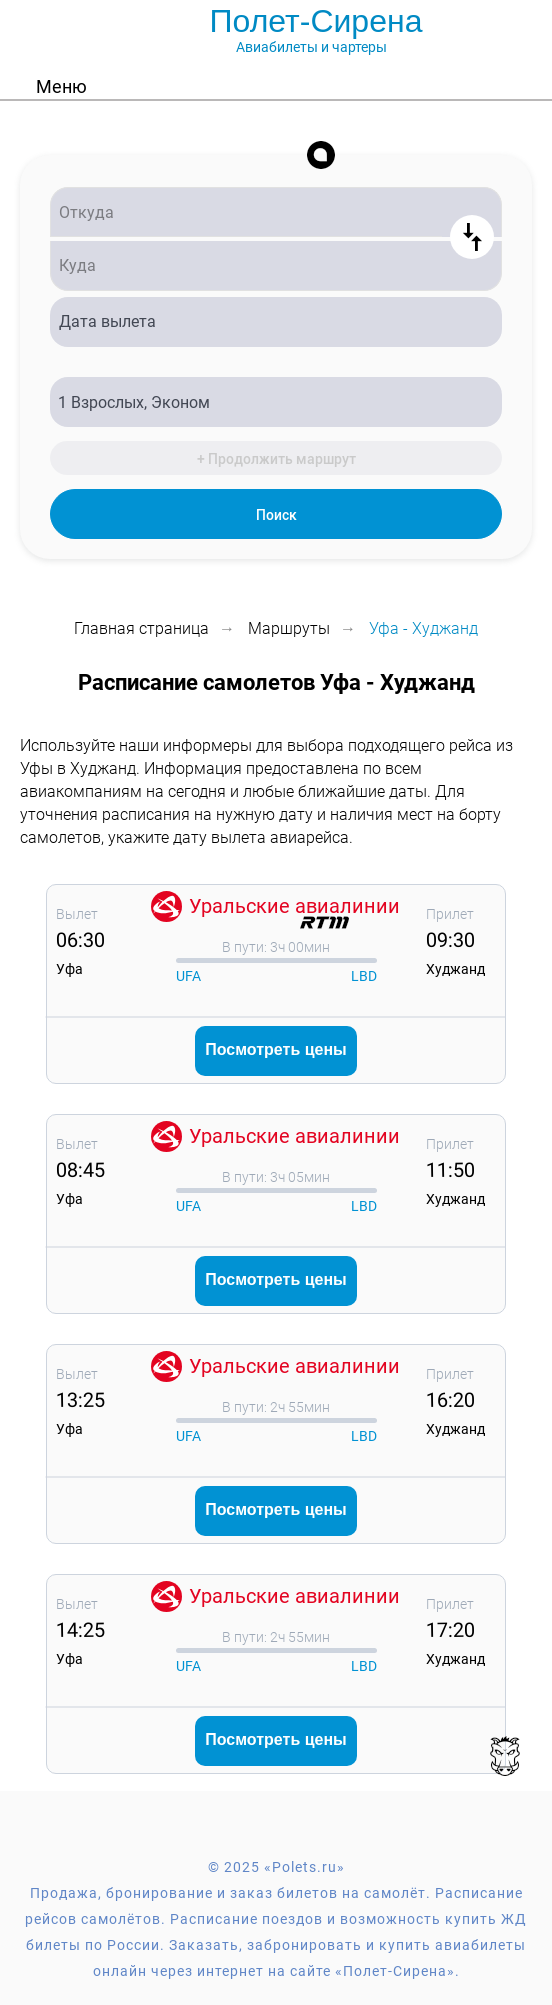  I want to click on RTM (Remember The Milk) app logo, so click(324, 922).